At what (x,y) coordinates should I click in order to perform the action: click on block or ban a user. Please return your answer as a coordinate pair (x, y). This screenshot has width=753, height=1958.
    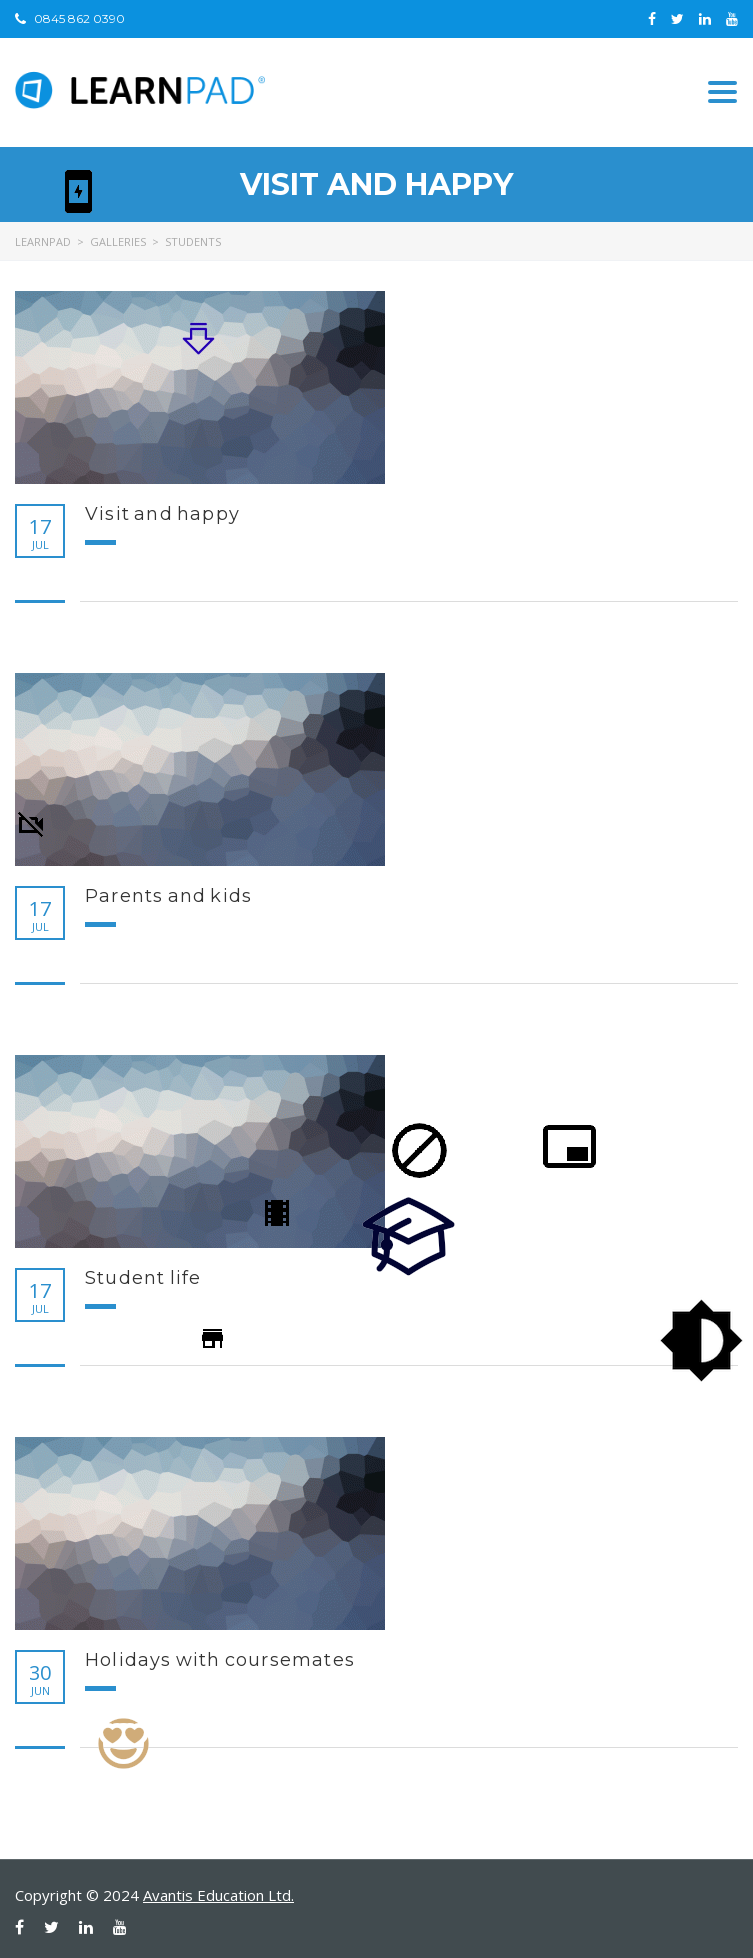
    Looking at the image, I should click on (419, 1150).